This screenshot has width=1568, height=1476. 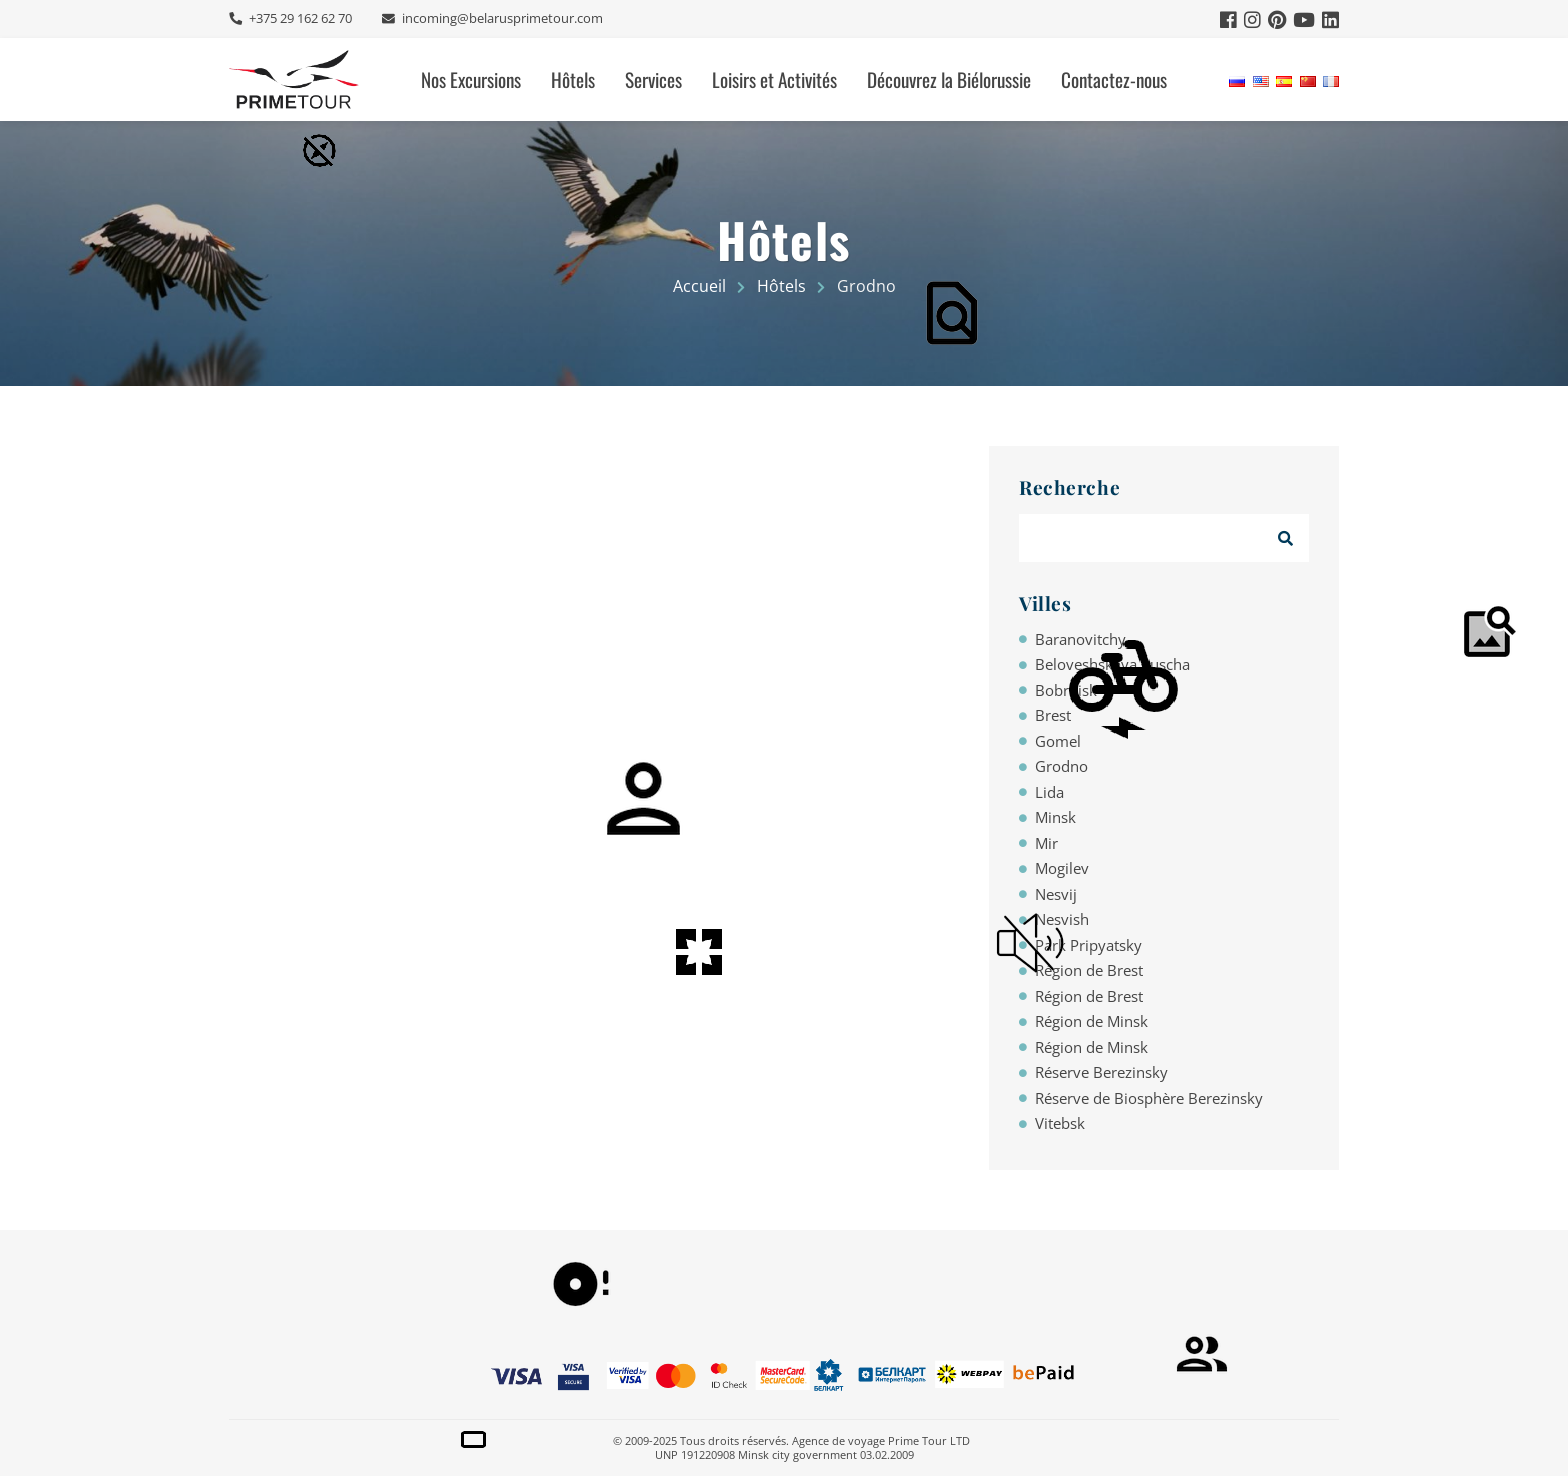 I want to click on mute audio or sound, so click(x=1029, y=943).